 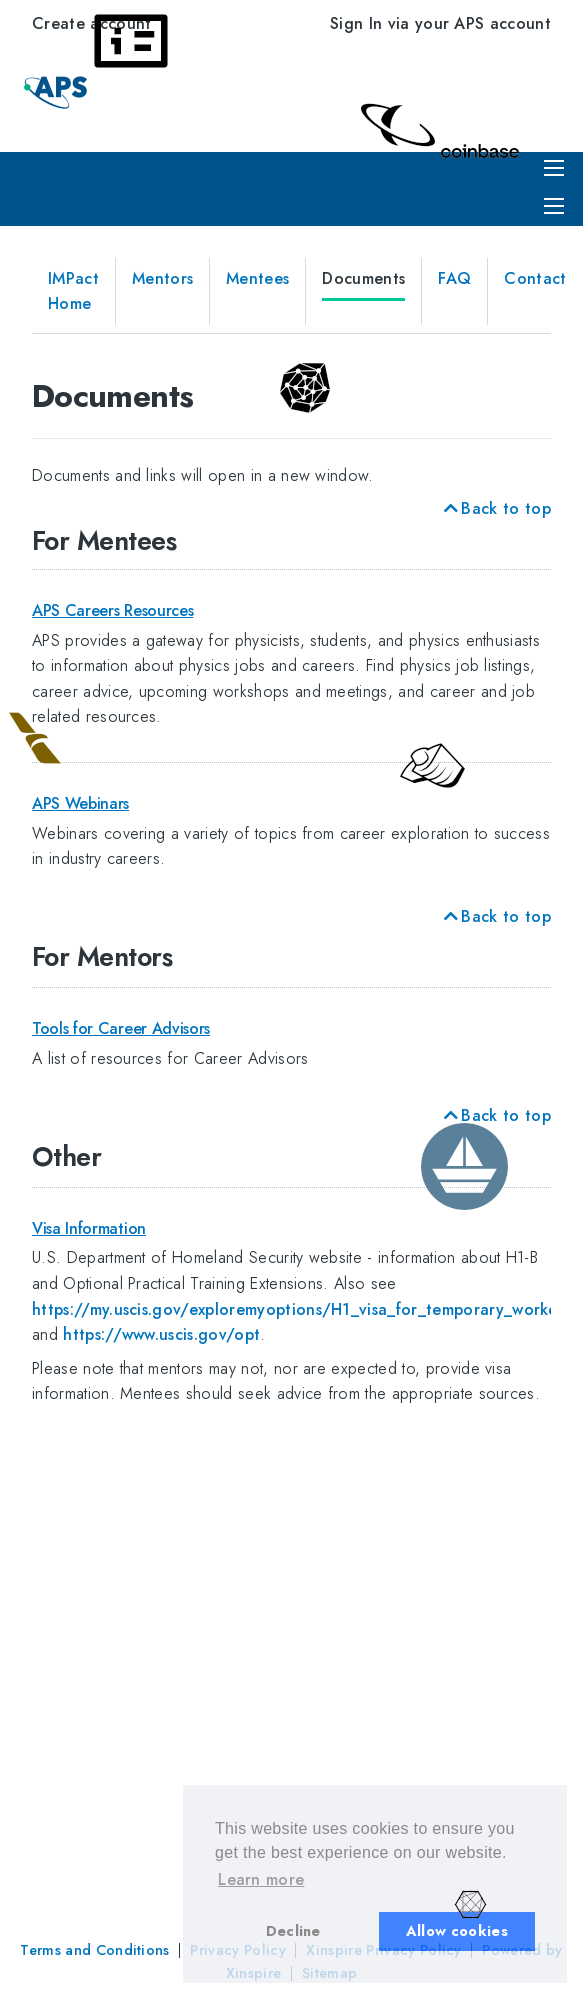 I want to click on connectdevelop brand logo, so click(x=470, y=1904).